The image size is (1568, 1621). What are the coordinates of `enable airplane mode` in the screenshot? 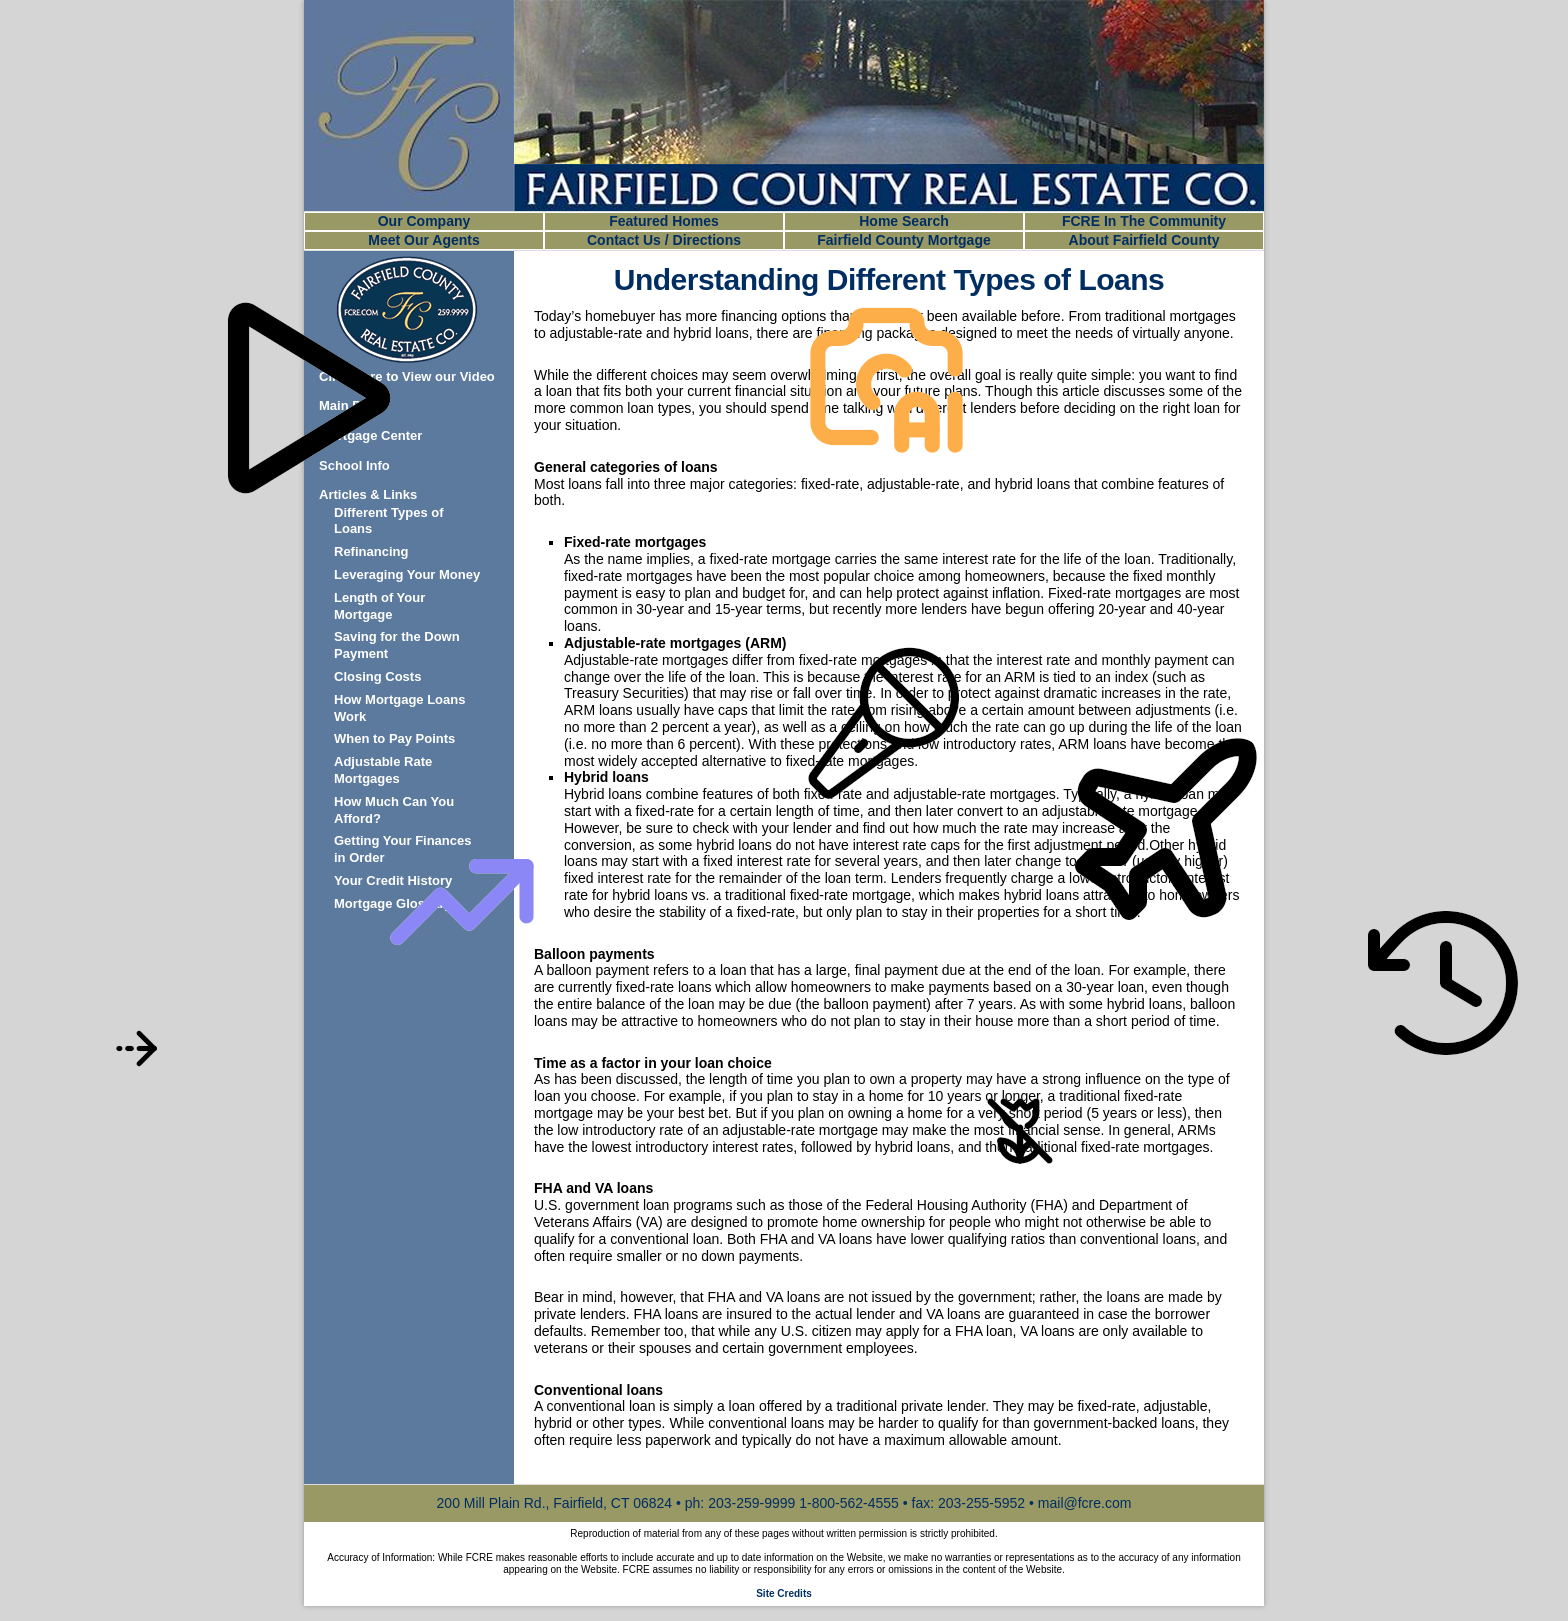 It's located at (1165, 830).